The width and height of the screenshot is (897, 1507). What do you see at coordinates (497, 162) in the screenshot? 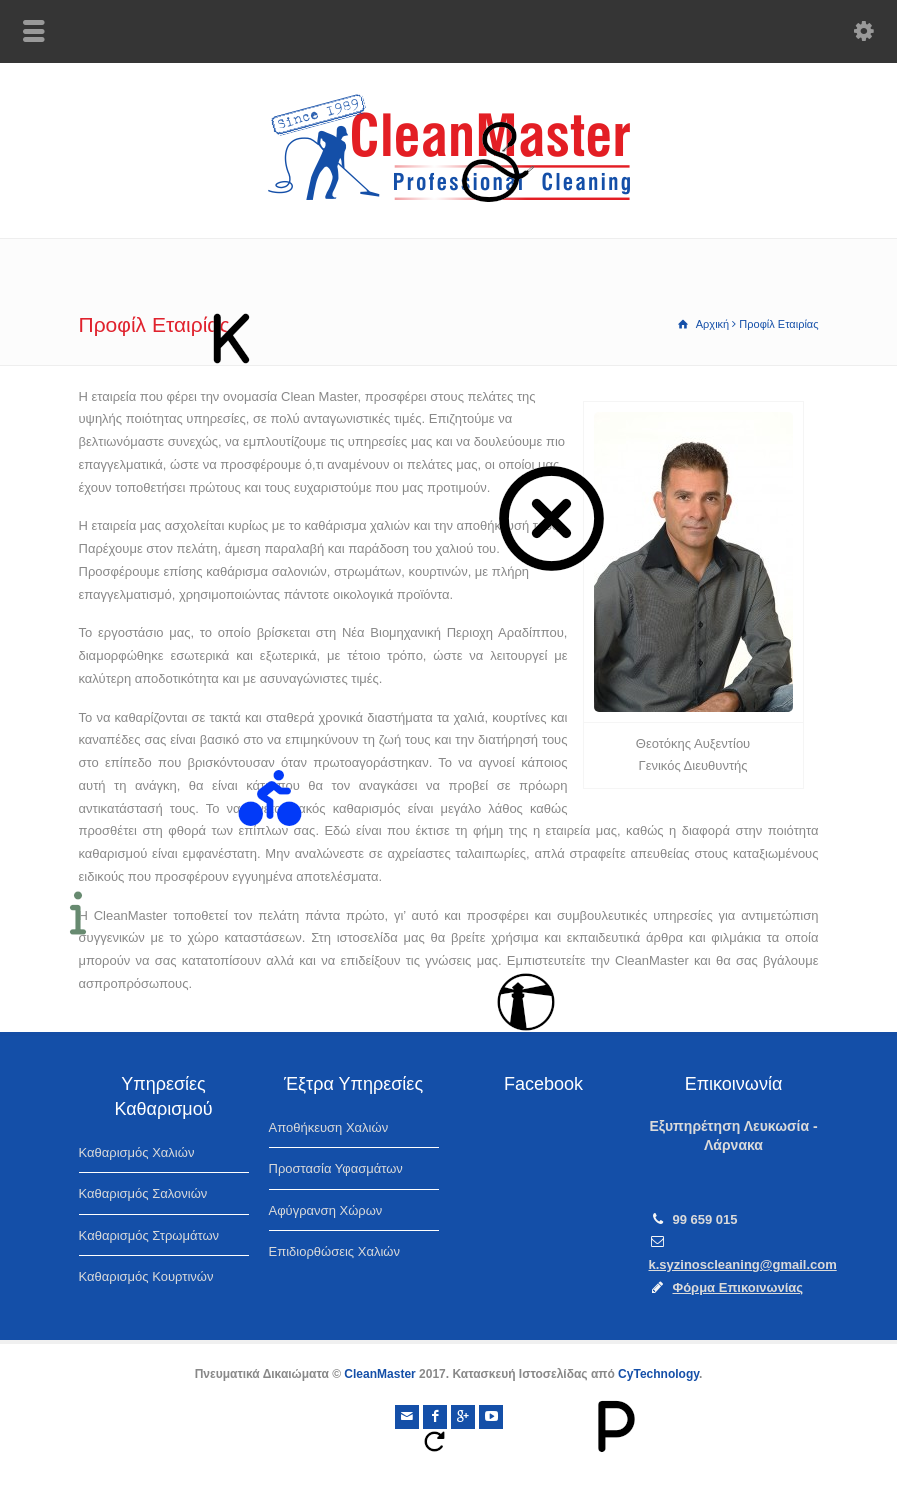
I see `shoelace web components library logo` at bounding box center [497, 162].